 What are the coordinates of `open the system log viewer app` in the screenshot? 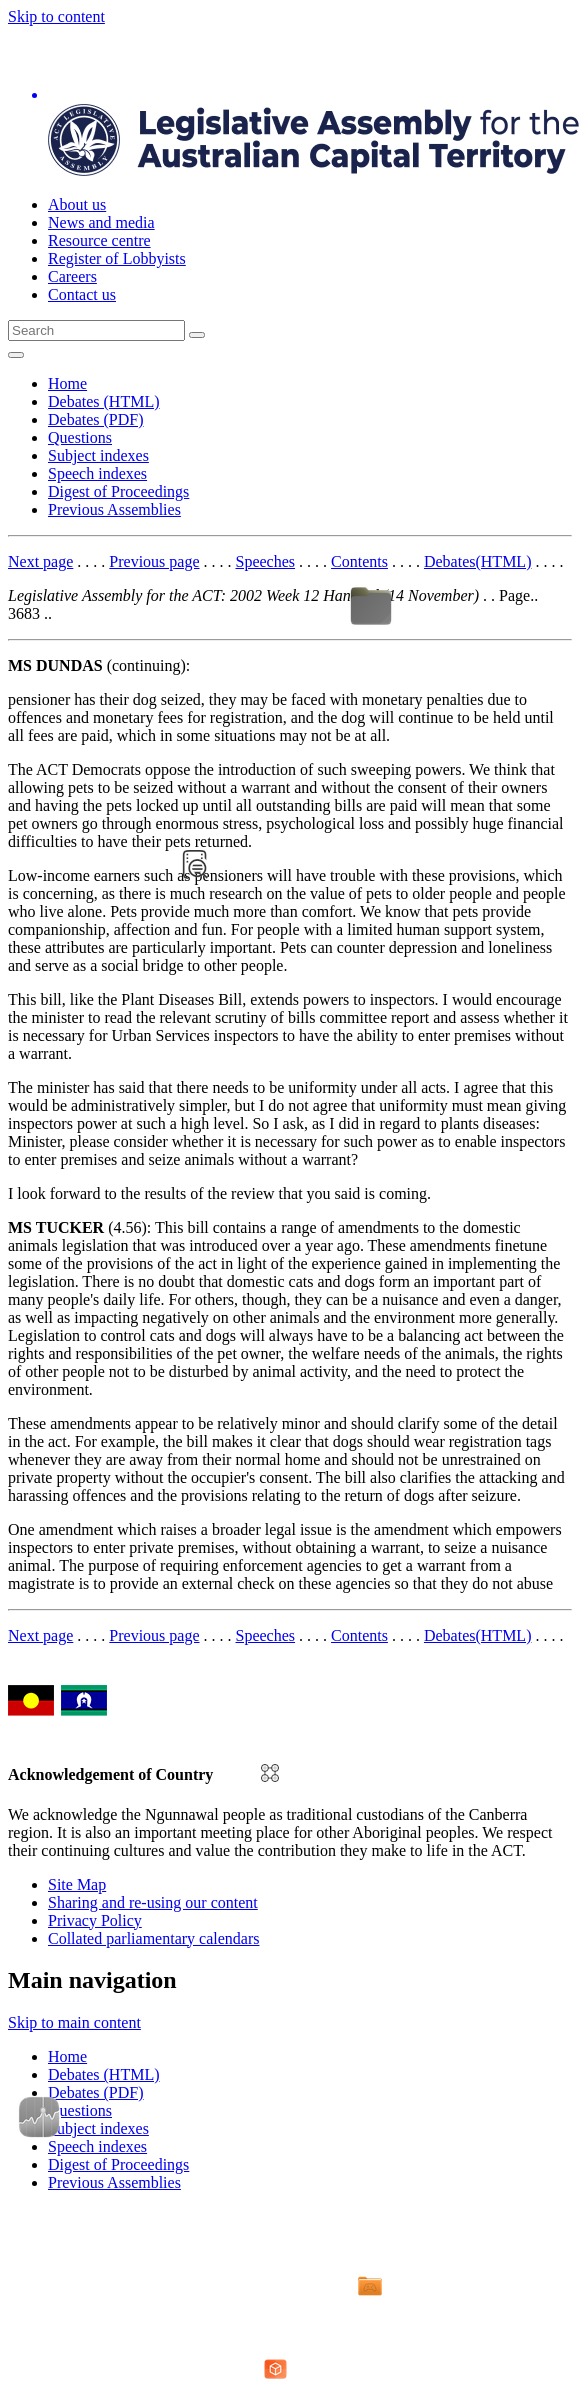 It's located at (195, 864).